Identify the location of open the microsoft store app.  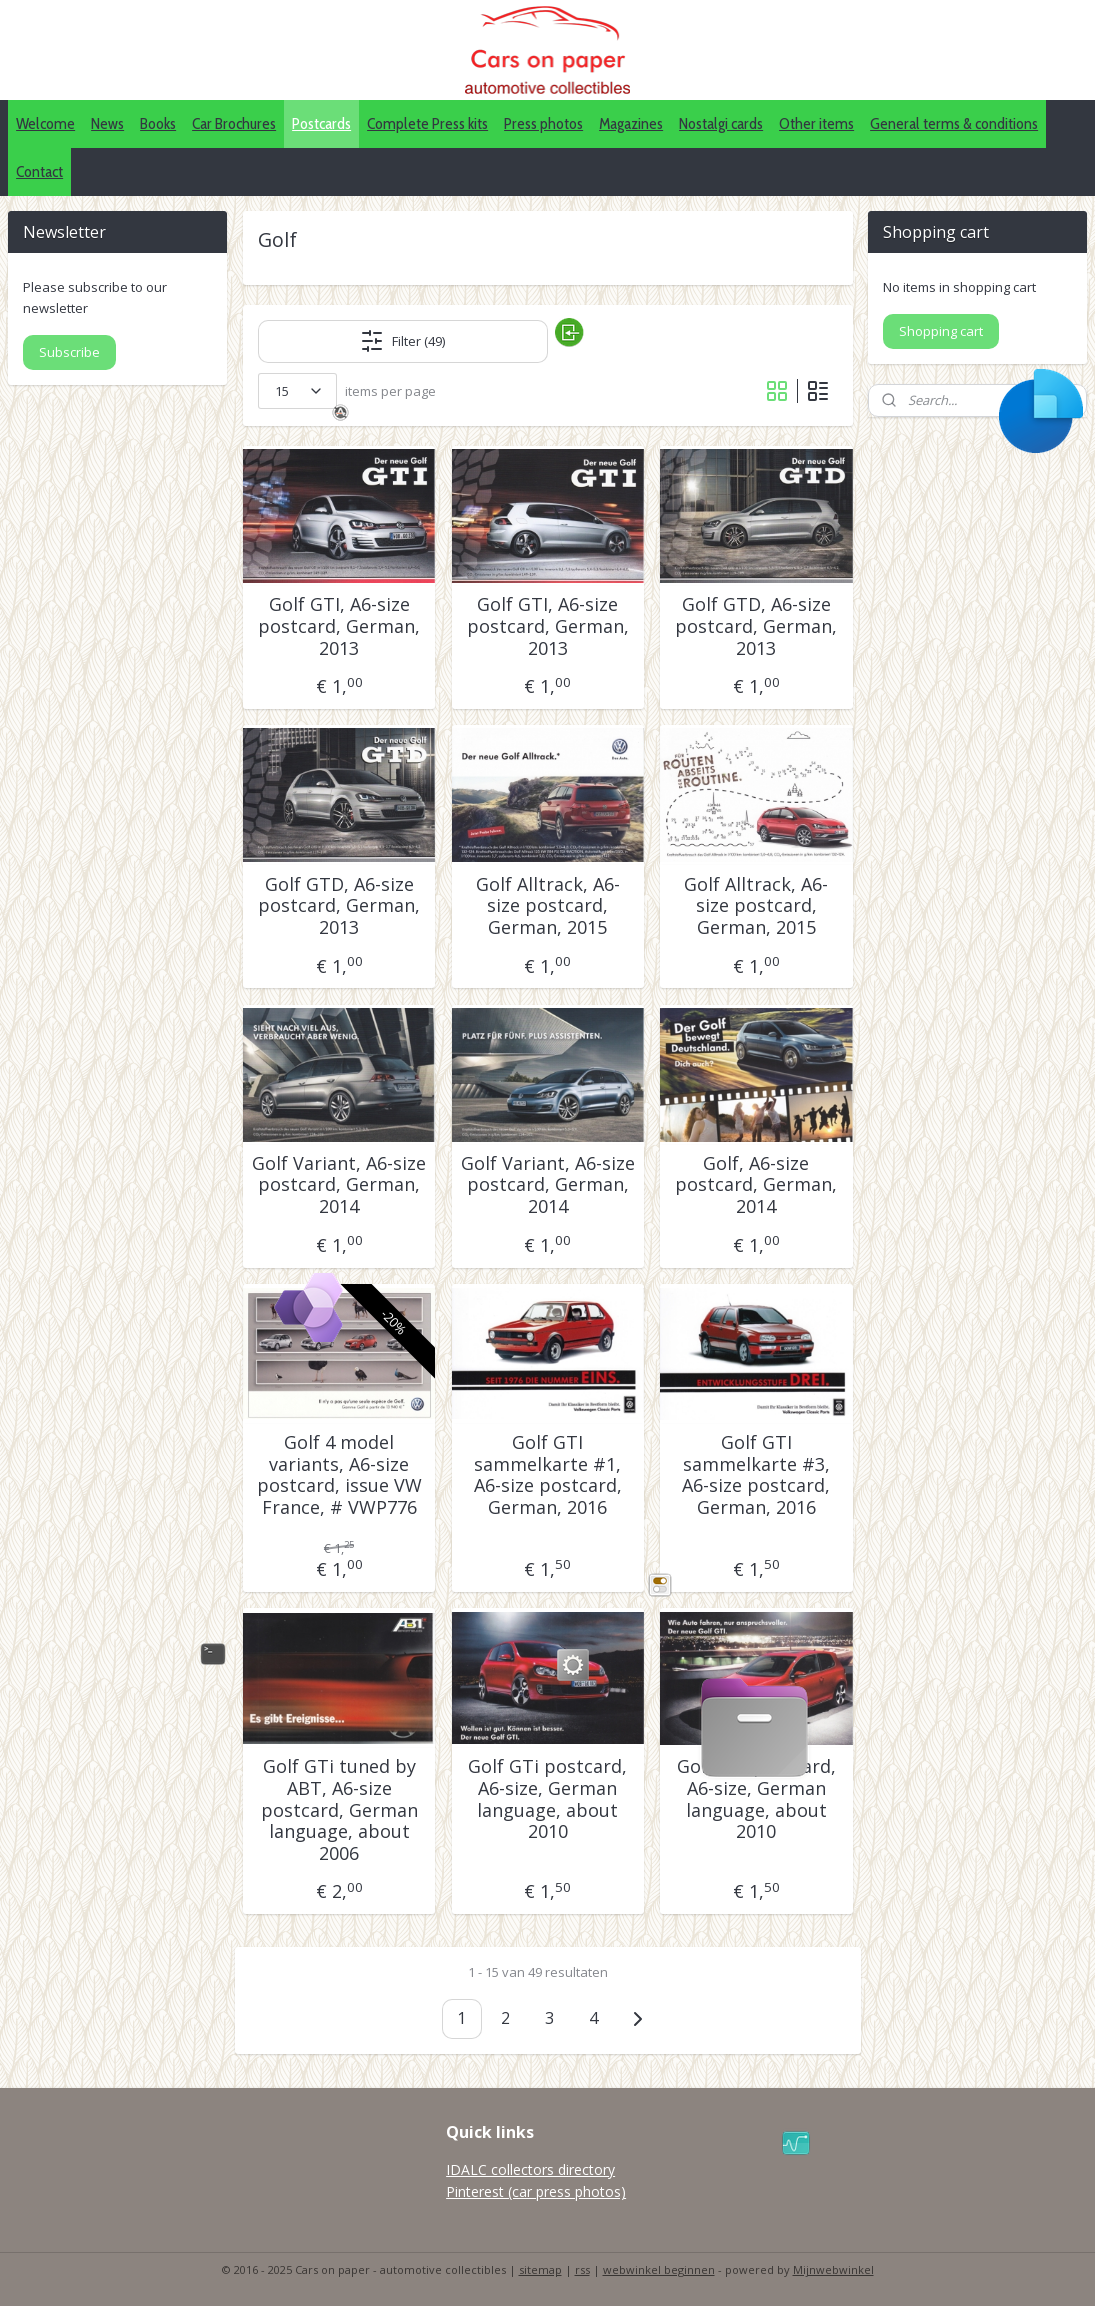
(308, 1307).